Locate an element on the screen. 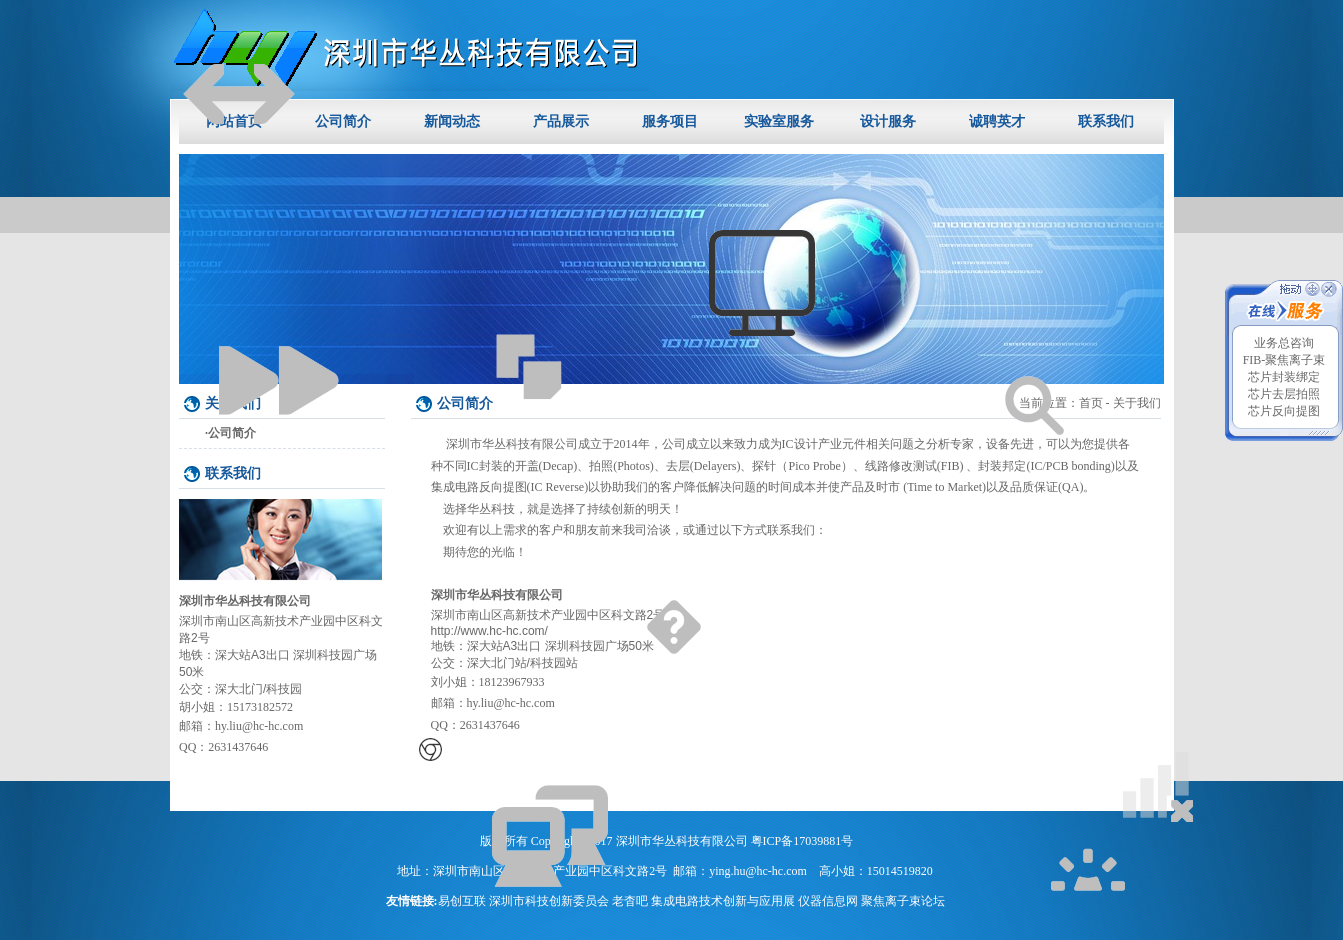 The height and width of the screenshot is (940, 1343). open google chrome browser is located at coordinates (430, 749).